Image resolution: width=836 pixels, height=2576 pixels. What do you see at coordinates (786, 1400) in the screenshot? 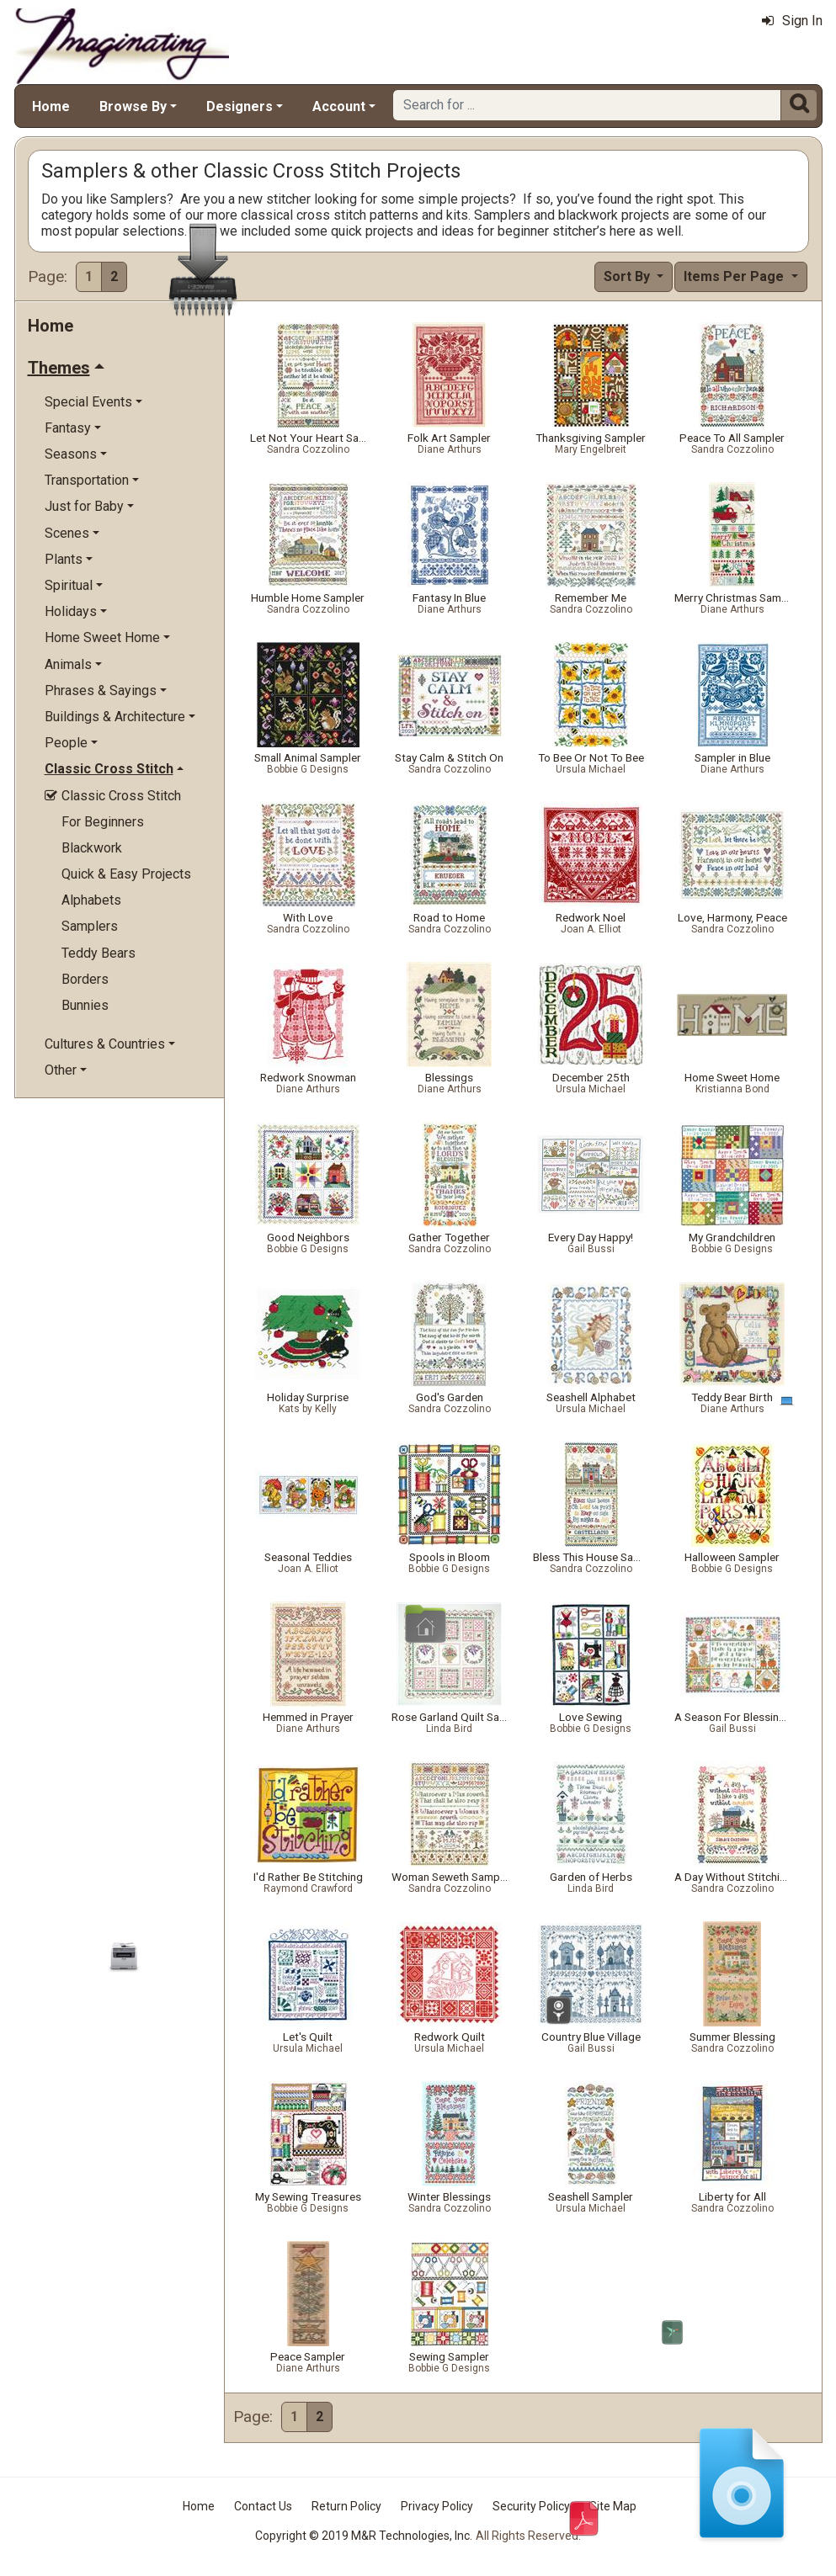
I see `represents this macbook air in system settings` at bounding box center [786, 1400].